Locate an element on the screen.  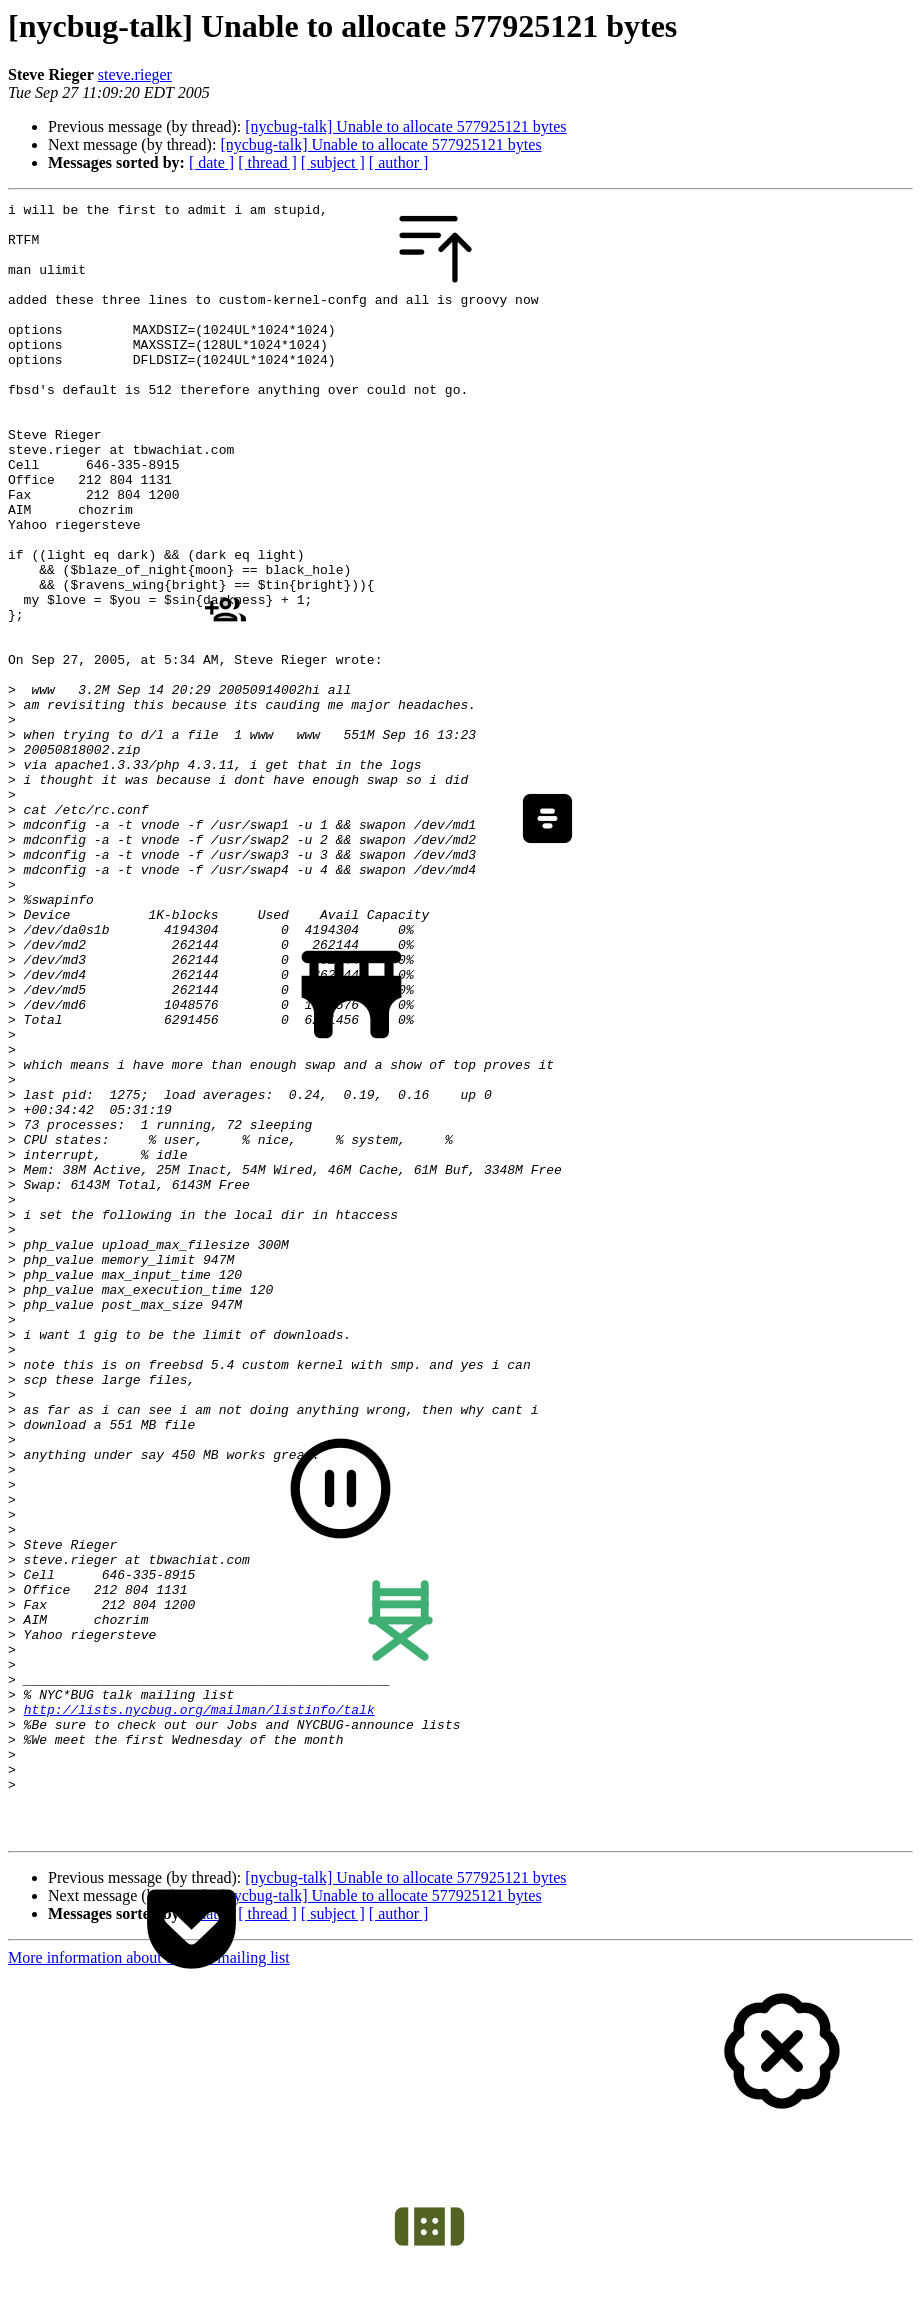
sort list in ascending order is located at coordinates (435, 246).